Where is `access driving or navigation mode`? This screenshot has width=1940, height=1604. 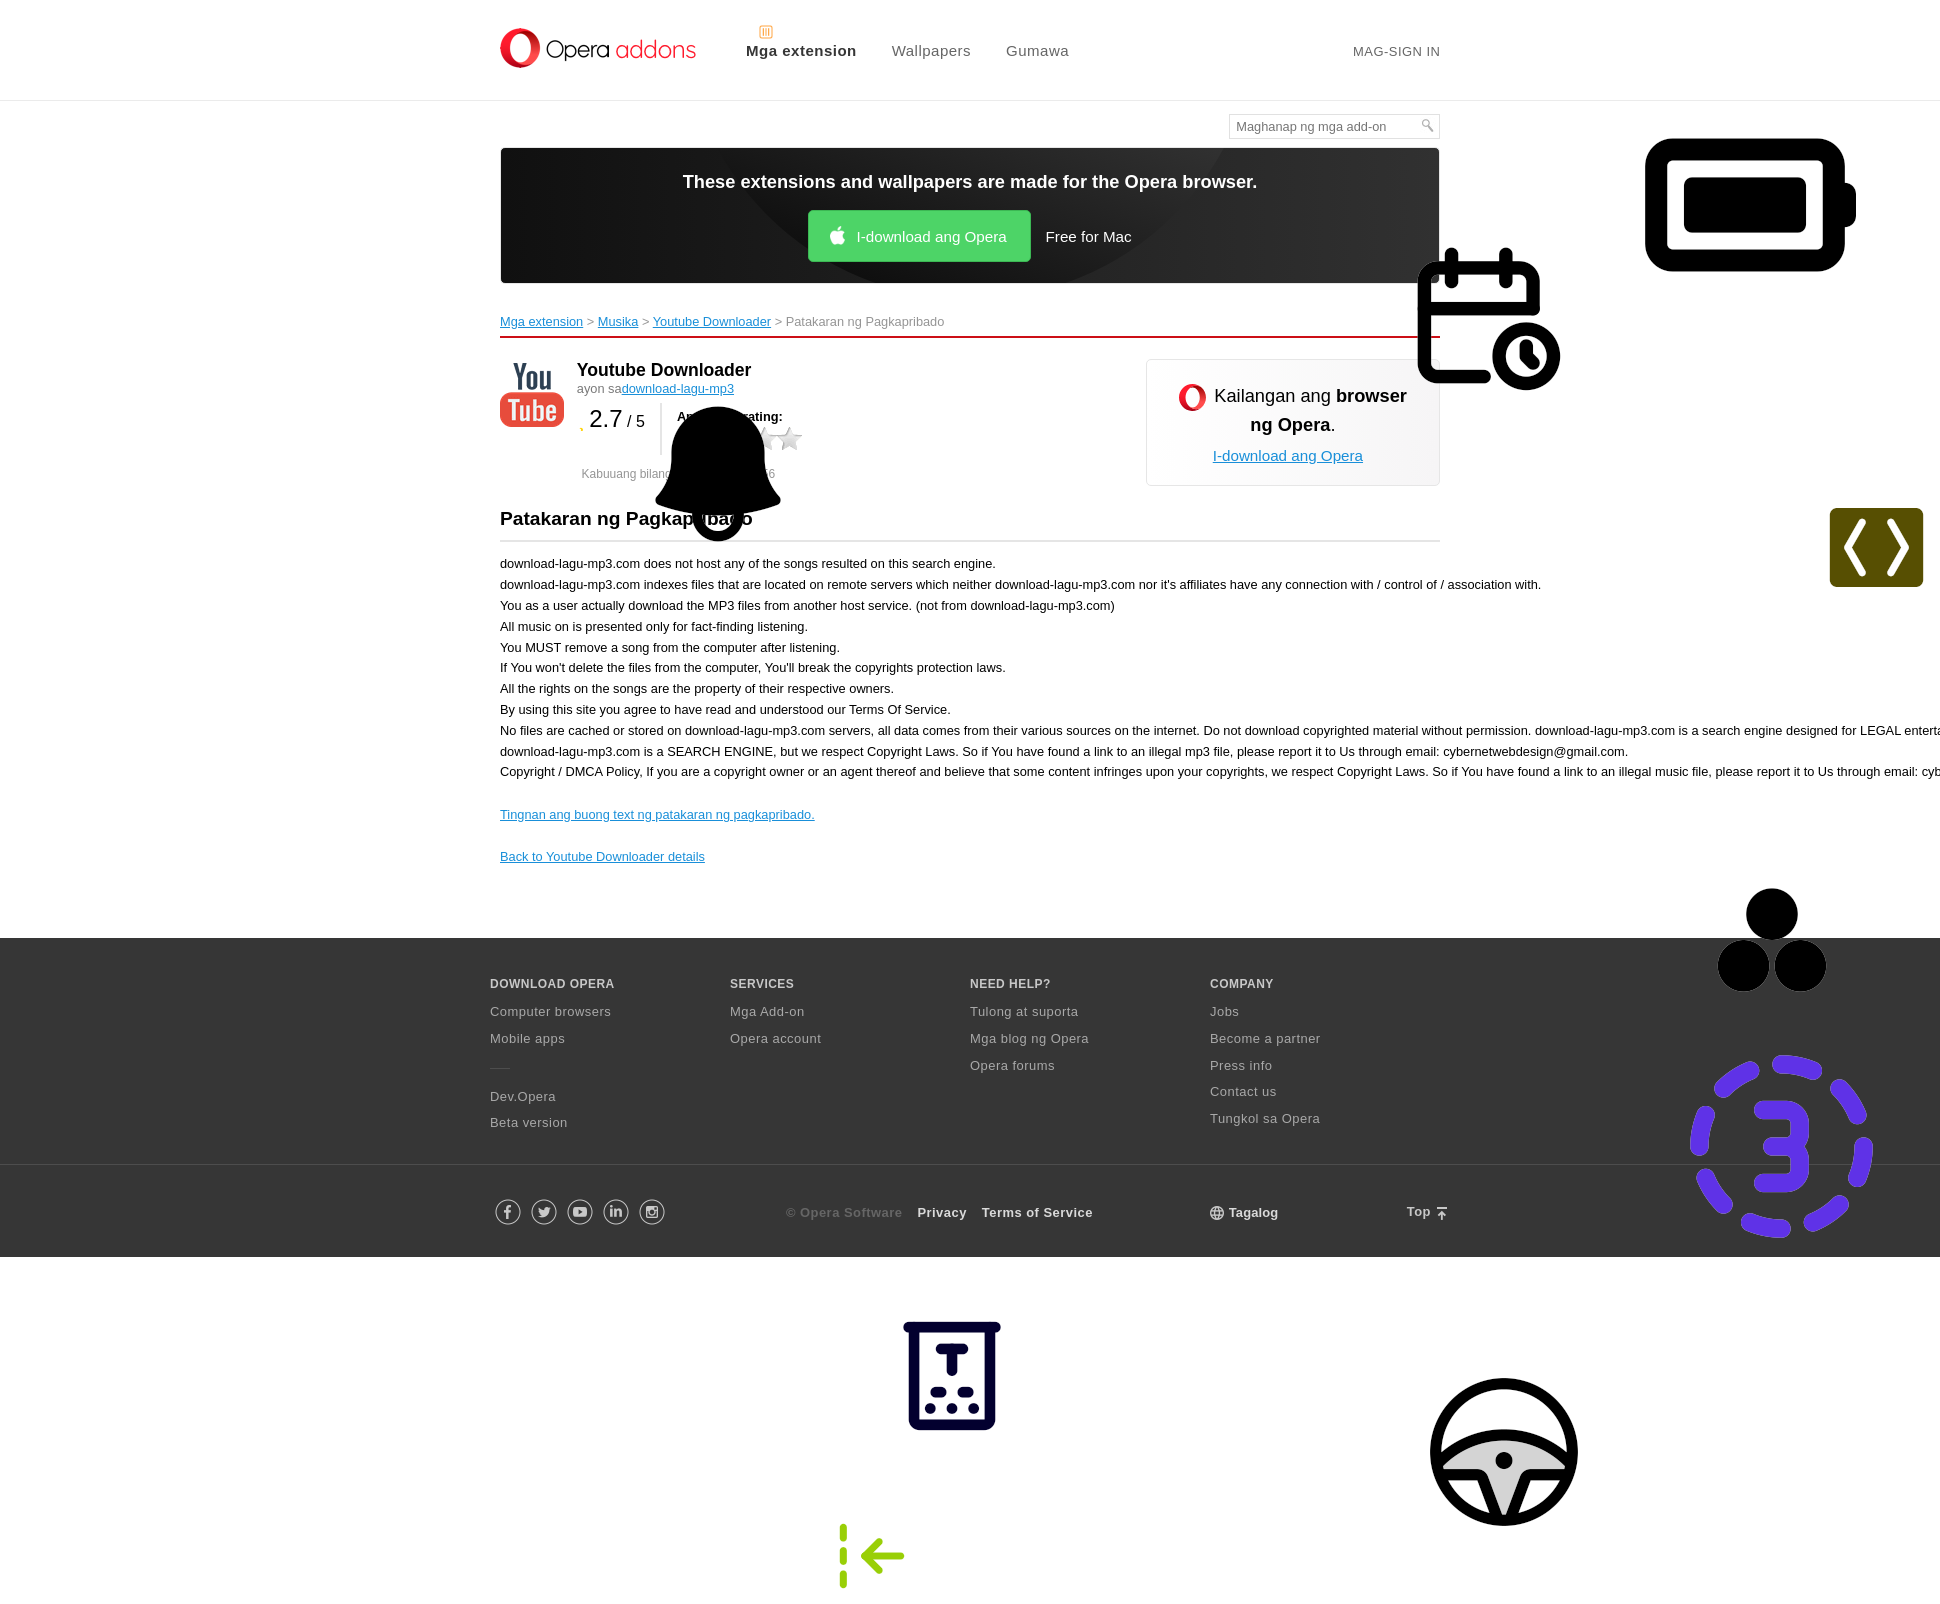 access driving or navigation mode is located at coordinates (1504, 1452).